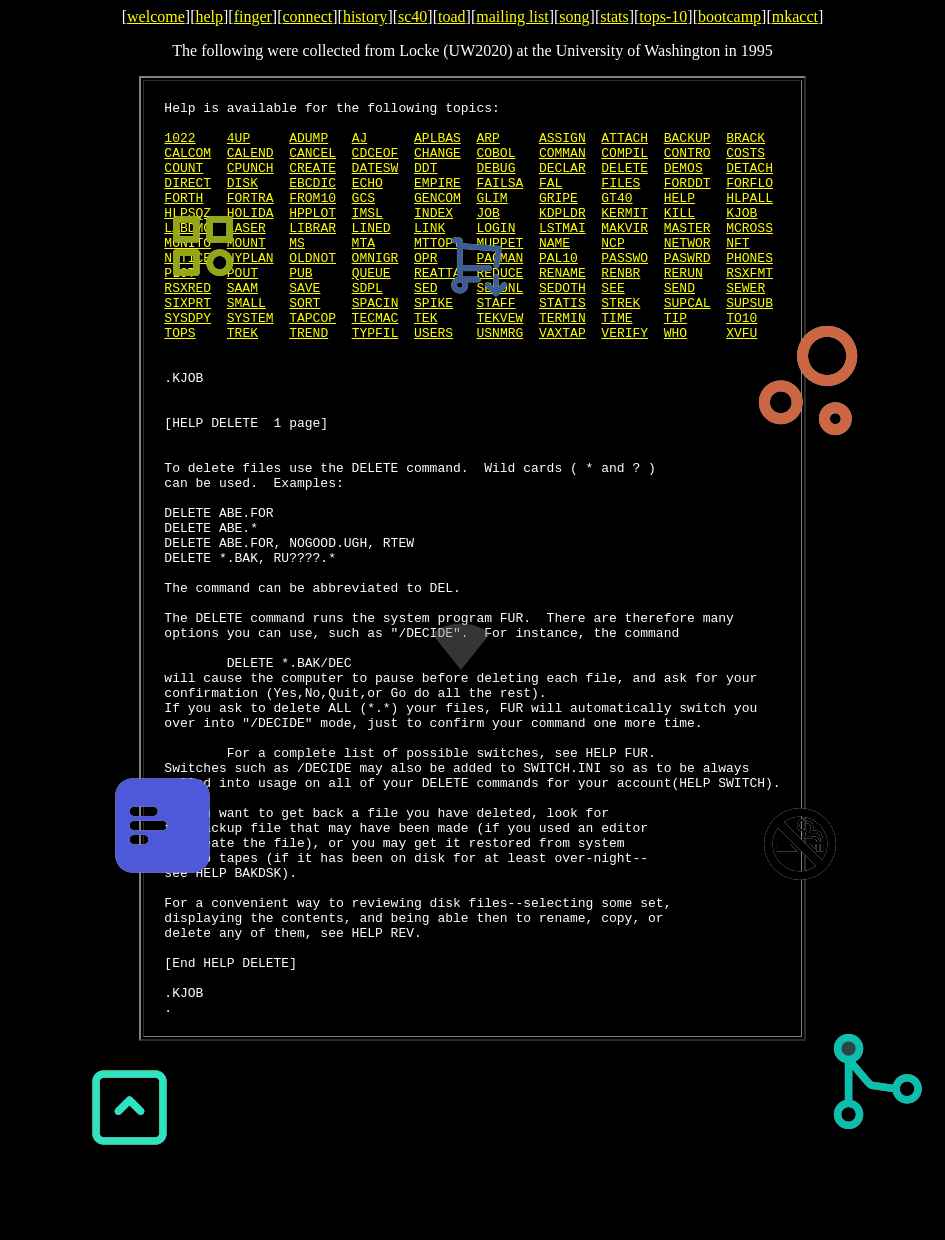  Describe the element at coordinates (870, 1081) in the screenshot. I see `merge branches in version control` at that location.